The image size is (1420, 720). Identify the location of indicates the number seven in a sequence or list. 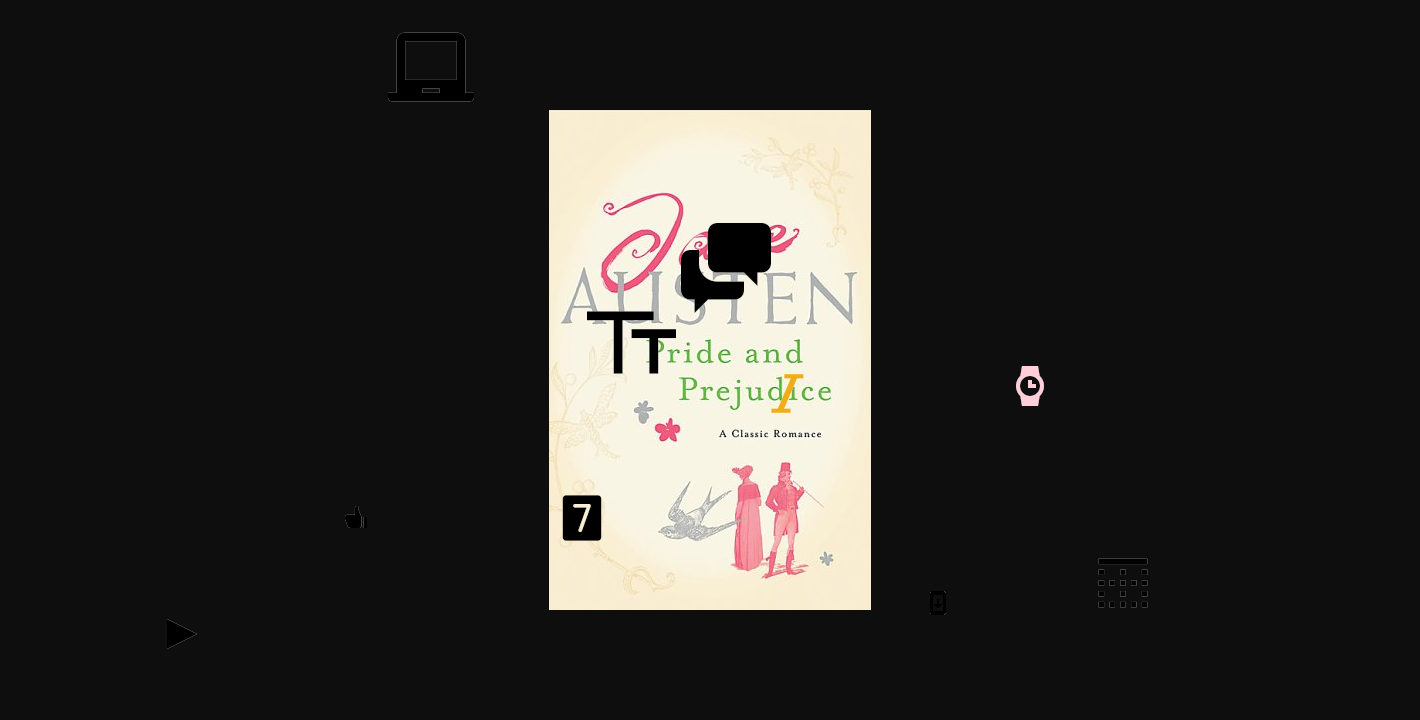
(582, 518).